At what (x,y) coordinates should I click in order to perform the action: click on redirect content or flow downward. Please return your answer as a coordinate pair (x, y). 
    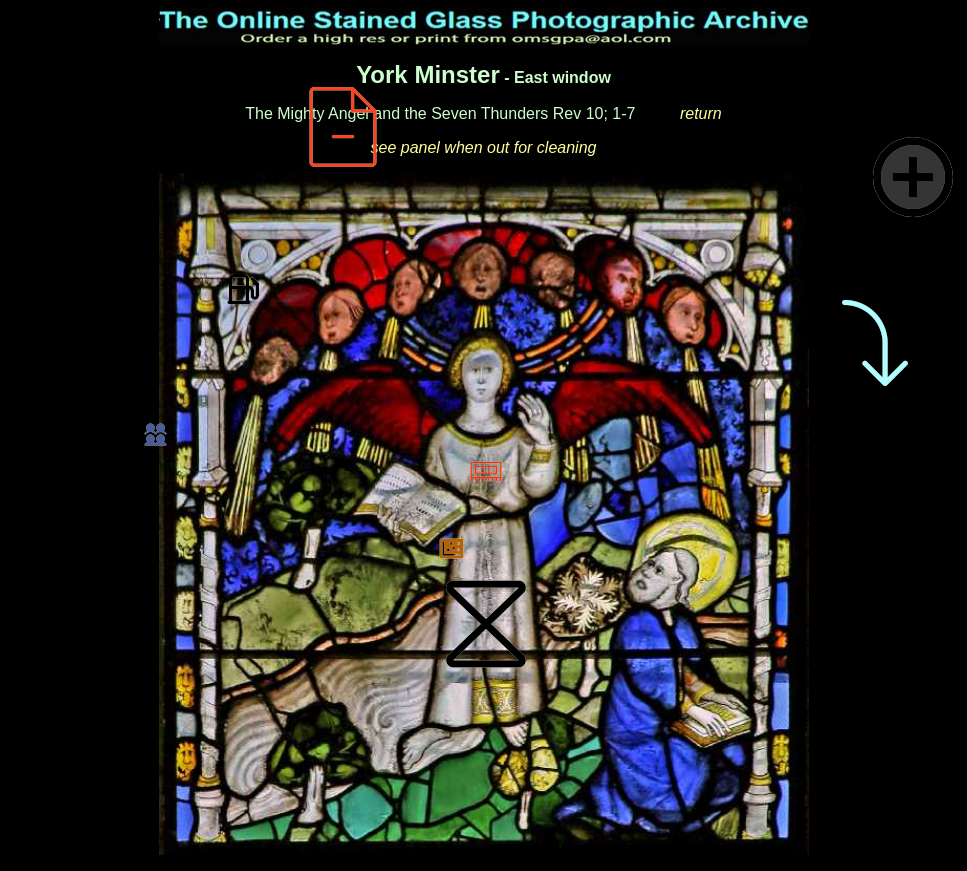
    Looking at the image, I should click on (875, 343).